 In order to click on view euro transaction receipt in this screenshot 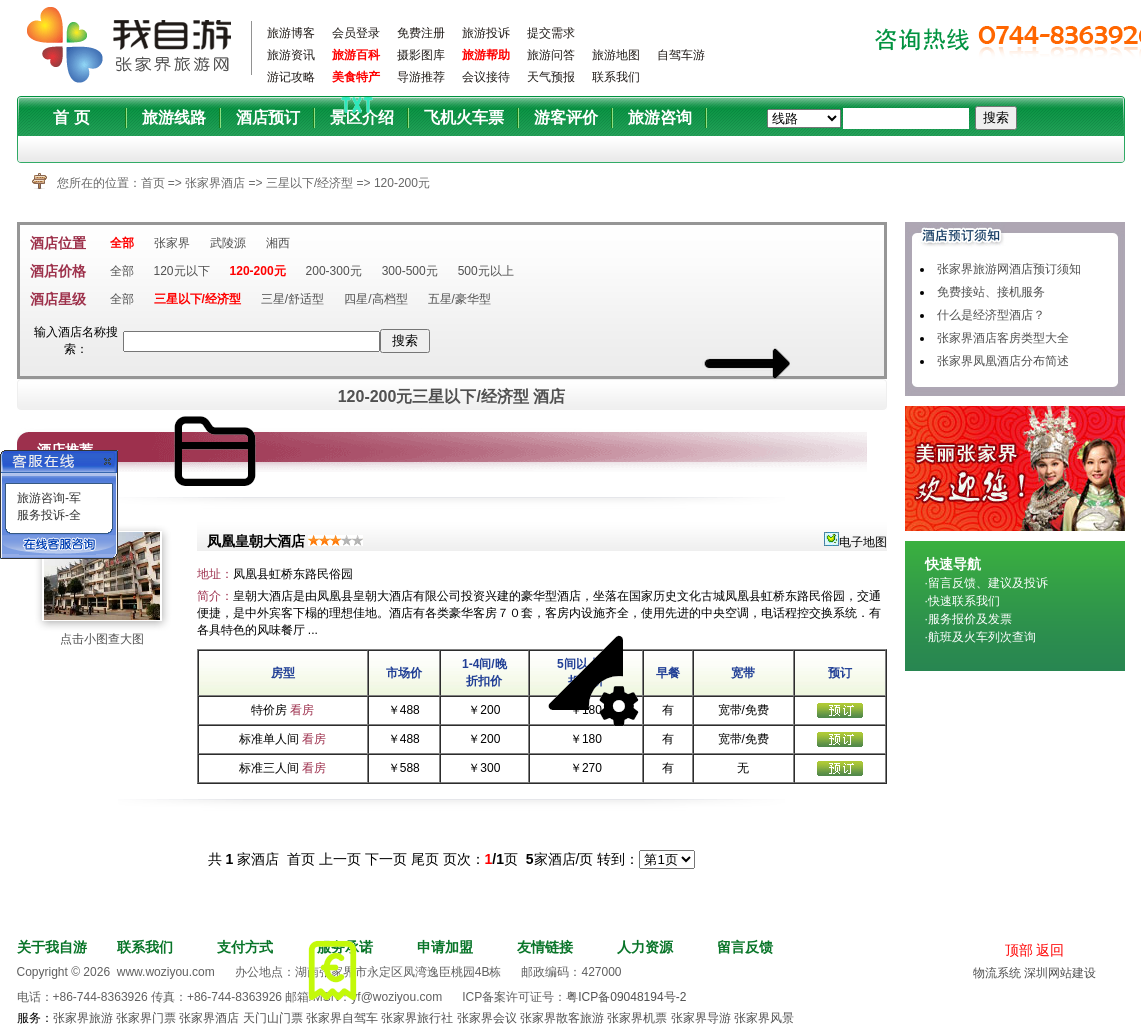, I will do `click(332, 970)`.